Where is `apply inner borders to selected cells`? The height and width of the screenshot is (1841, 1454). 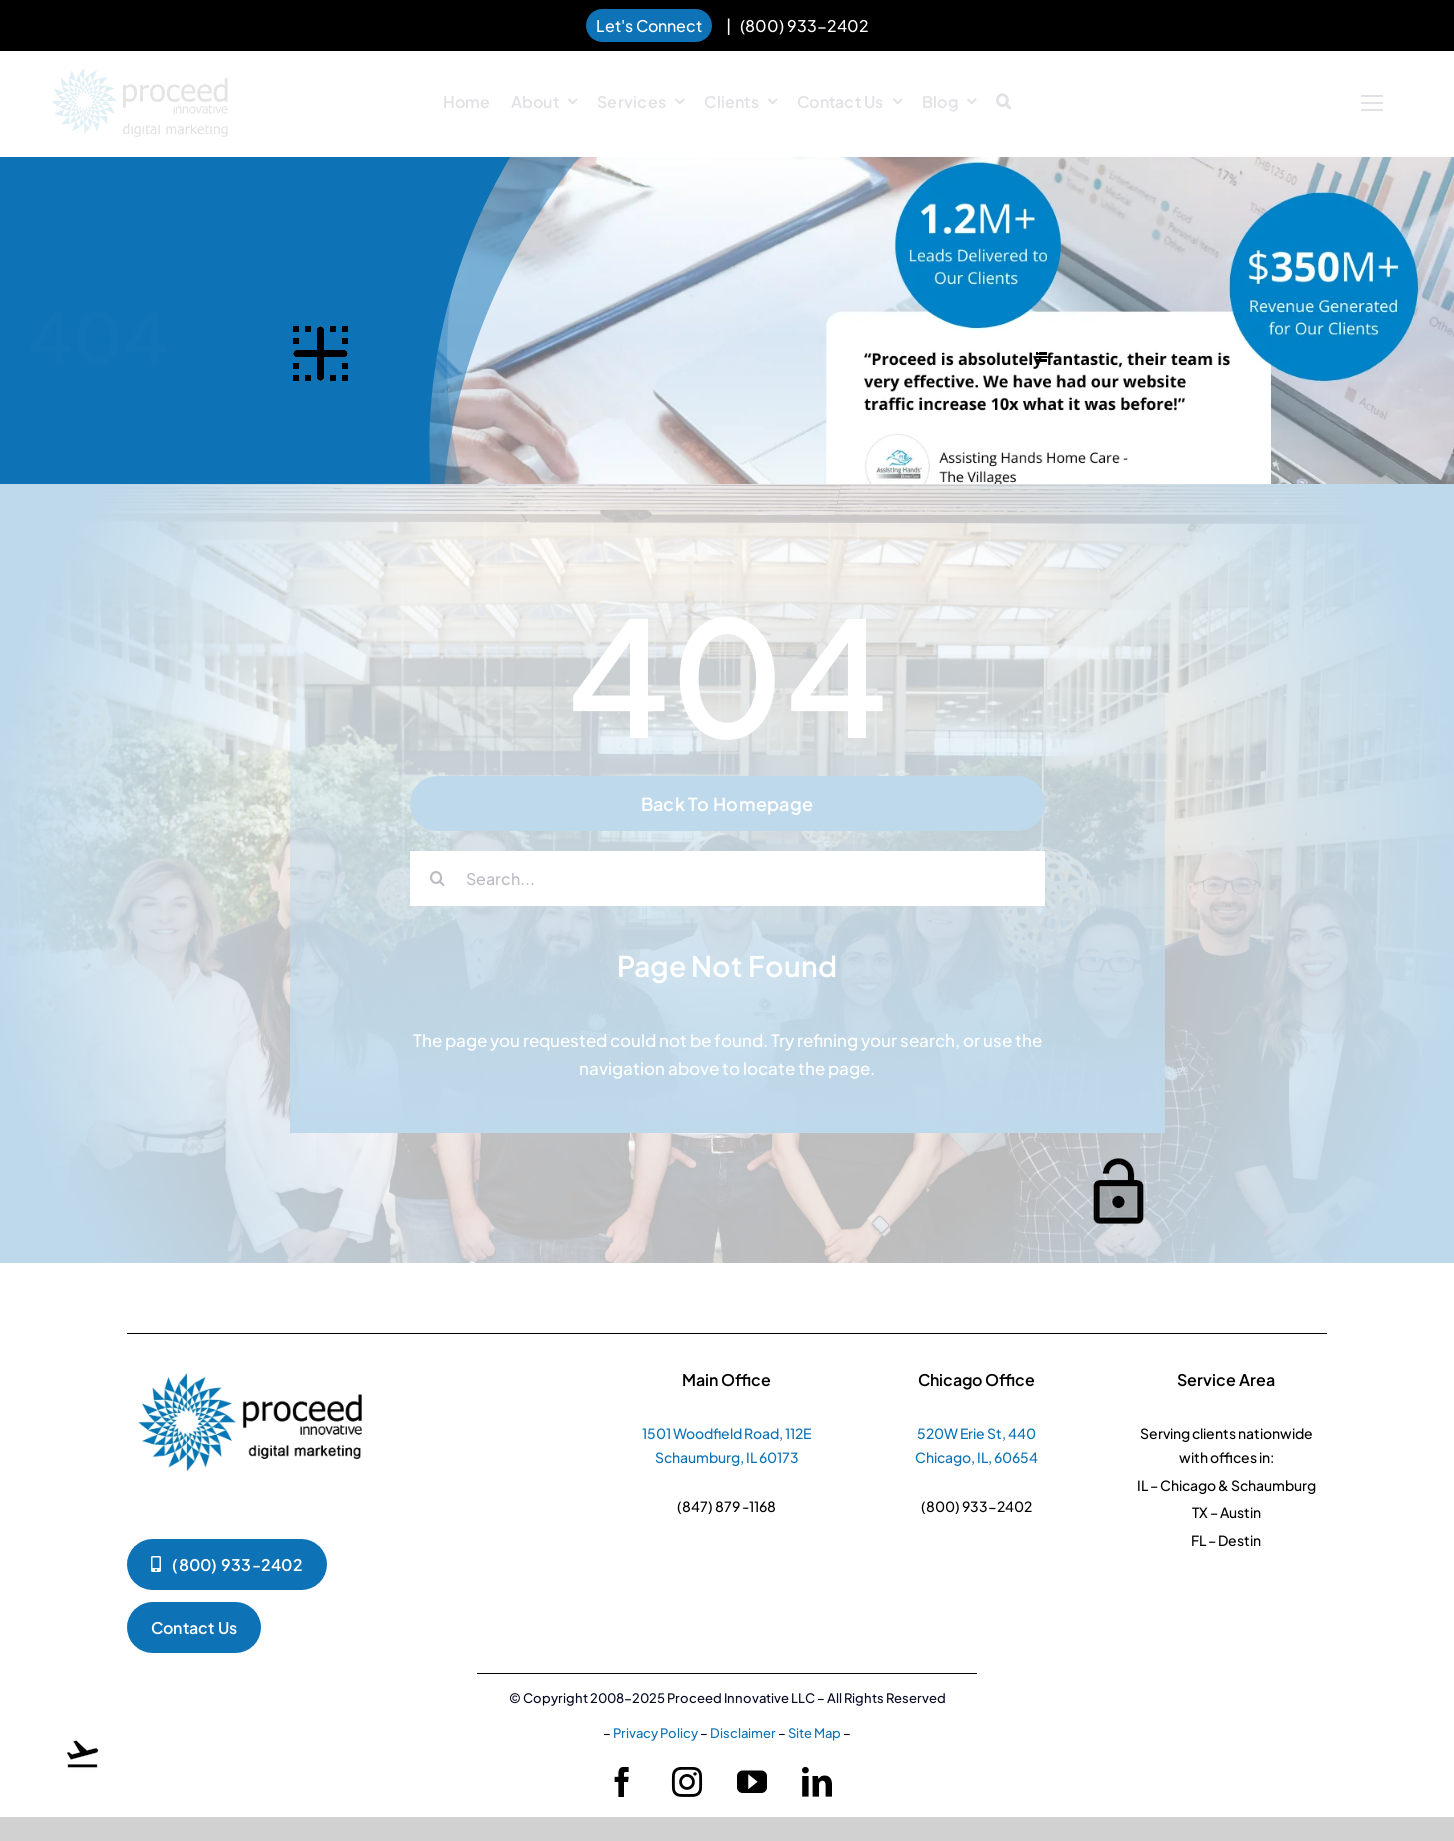
apply inner borders to selected cells is located at coordinates (320, 353).